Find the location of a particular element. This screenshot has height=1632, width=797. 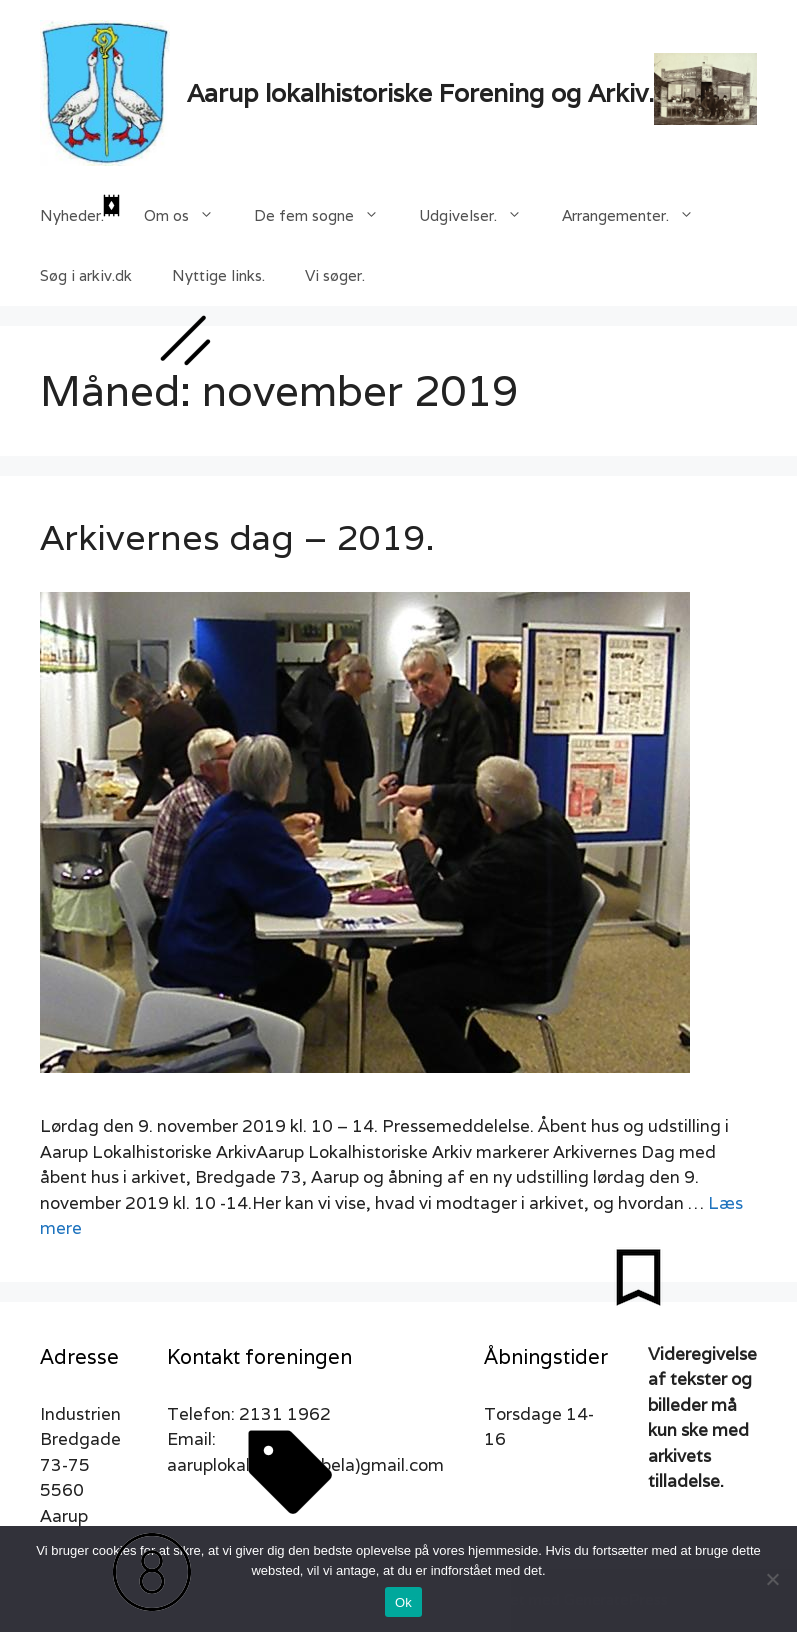

add a tag or label to an item is located at coordinates (285, 1467).